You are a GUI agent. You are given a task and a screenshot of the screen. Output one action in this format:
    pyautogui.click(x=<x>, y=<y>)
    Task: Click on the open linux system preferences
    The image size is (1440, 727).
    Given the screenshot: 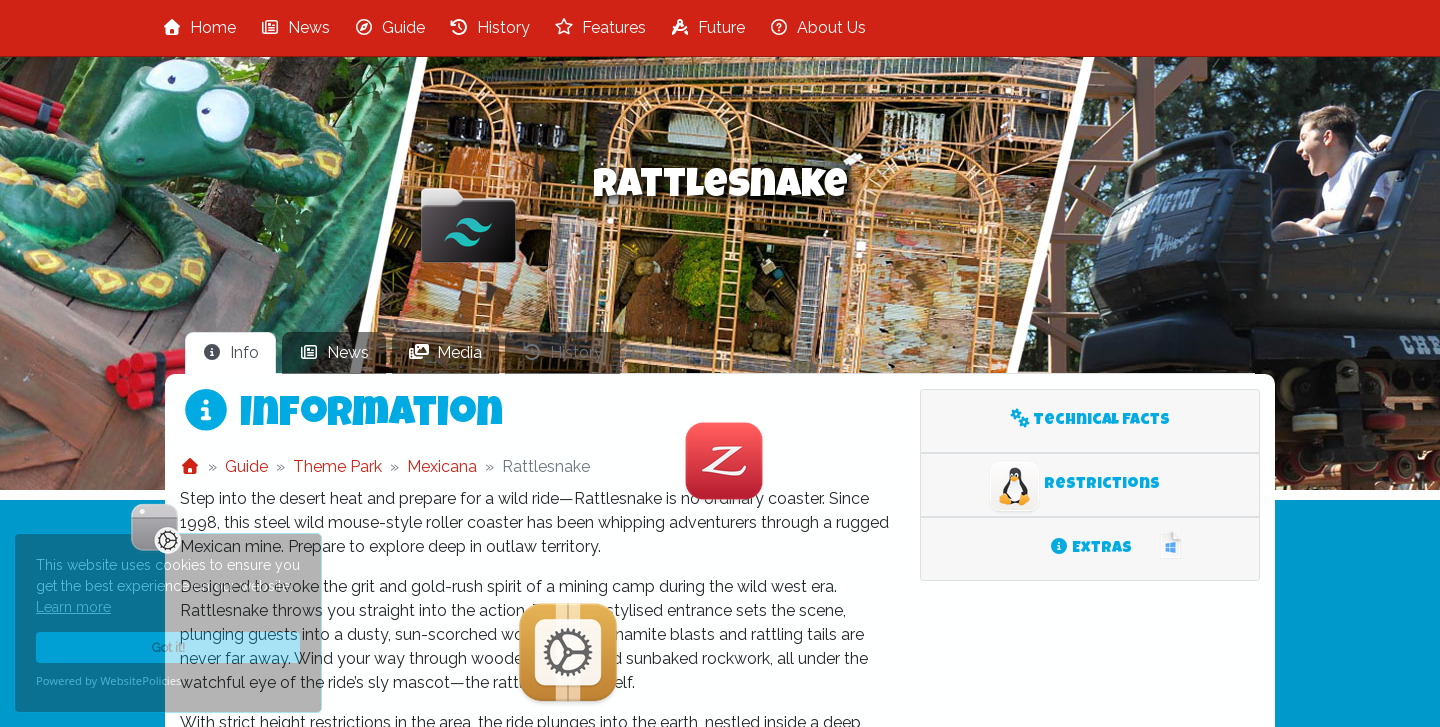 What is the action you would take?
    pyautogui.click(x=1014, y=486)
    